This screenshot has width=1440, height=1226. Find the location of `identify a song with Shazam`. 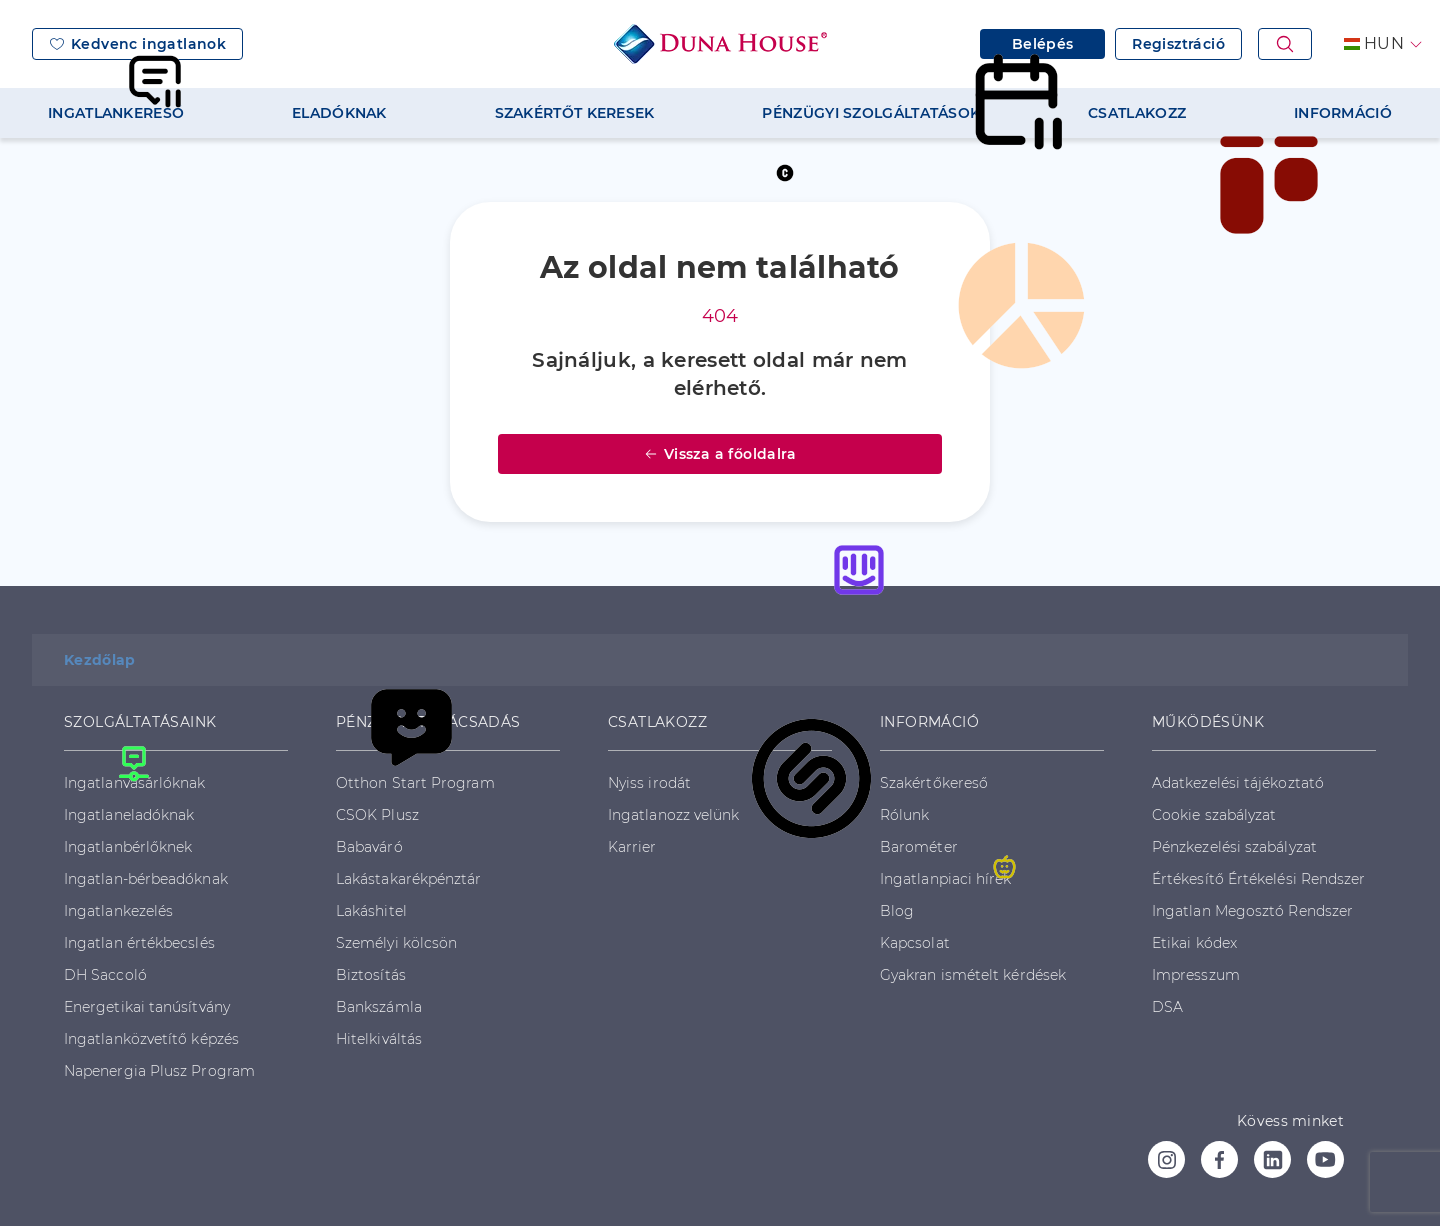

identify a song with Shazam is located at coordinates (811, 778).